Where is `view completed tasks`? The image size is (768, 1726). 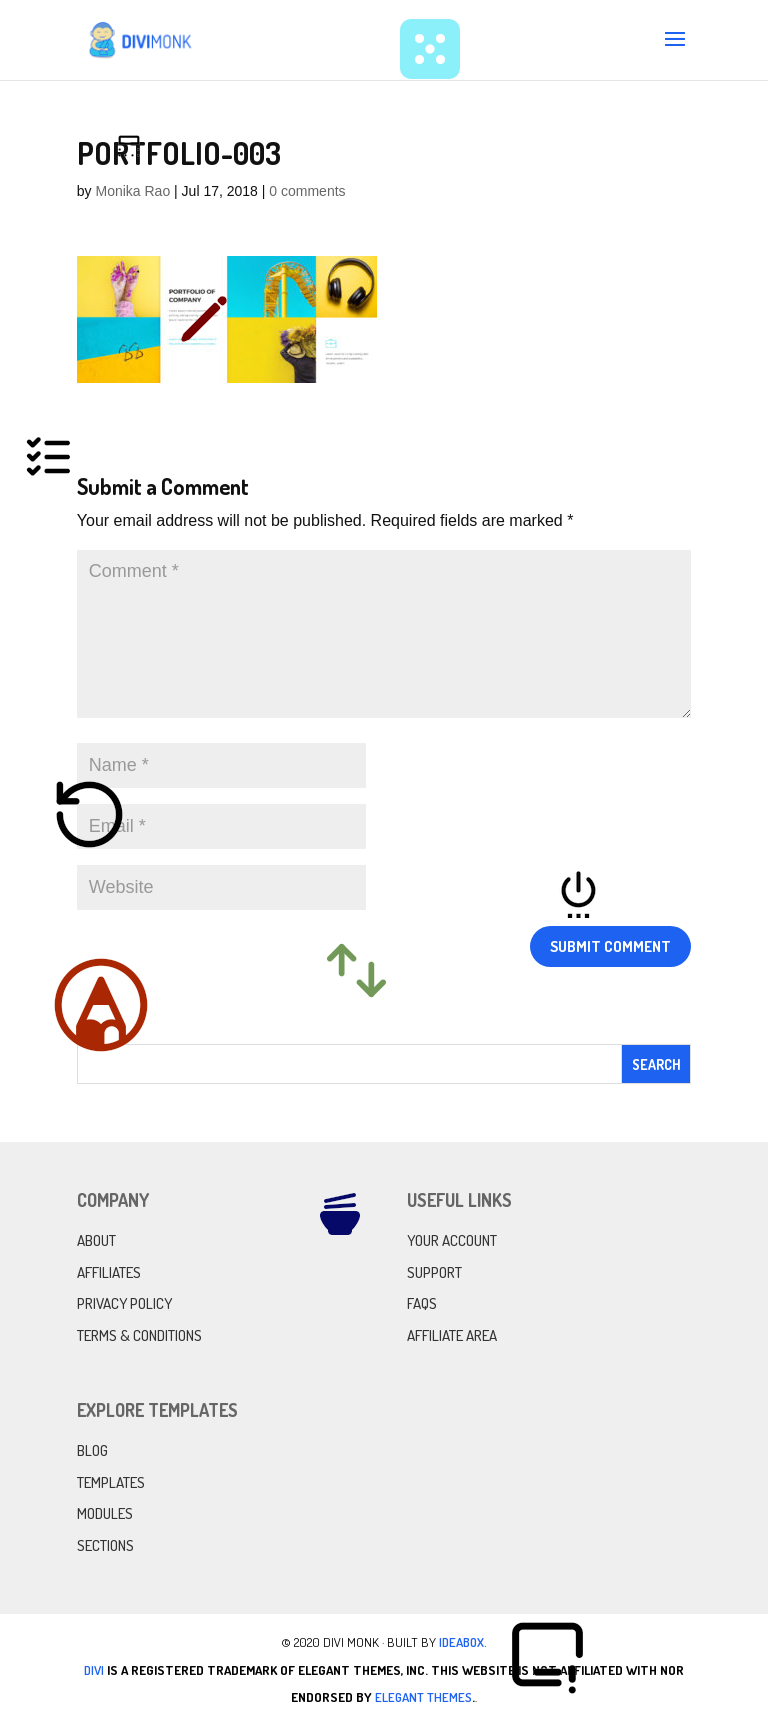
view completed tasks is located at coordinates (49, 457).